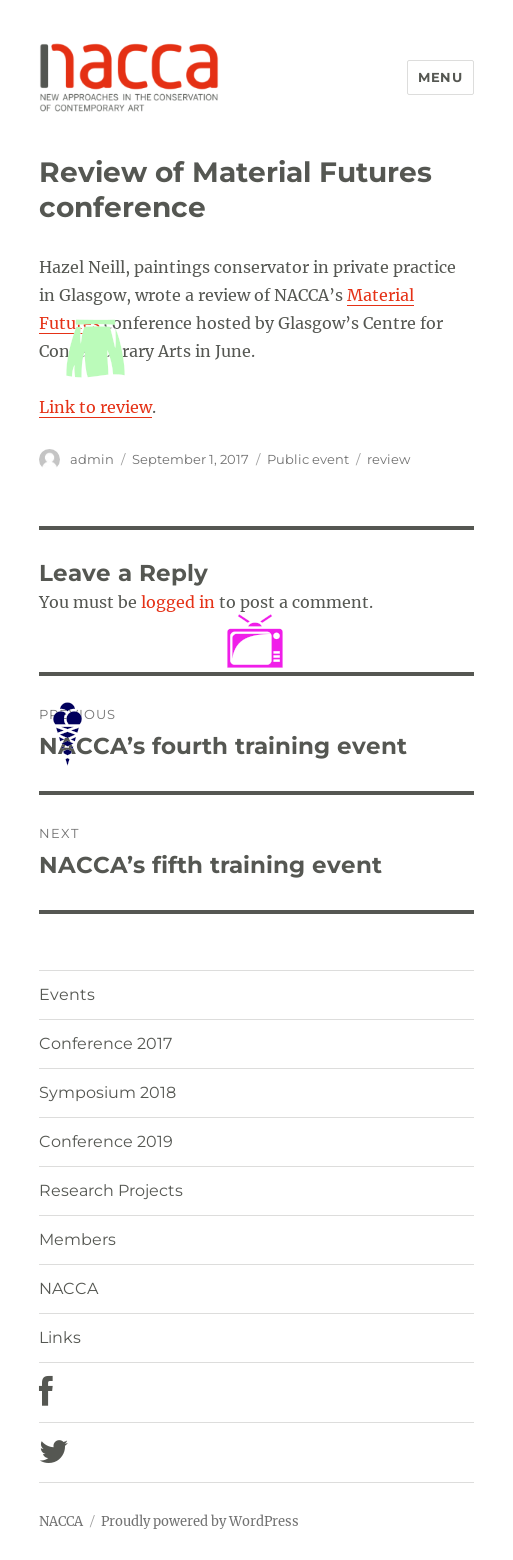  Describe the element at coordinates (95, 348) in the screenshot. I see `browse skirts in clothing catalog` at that location.